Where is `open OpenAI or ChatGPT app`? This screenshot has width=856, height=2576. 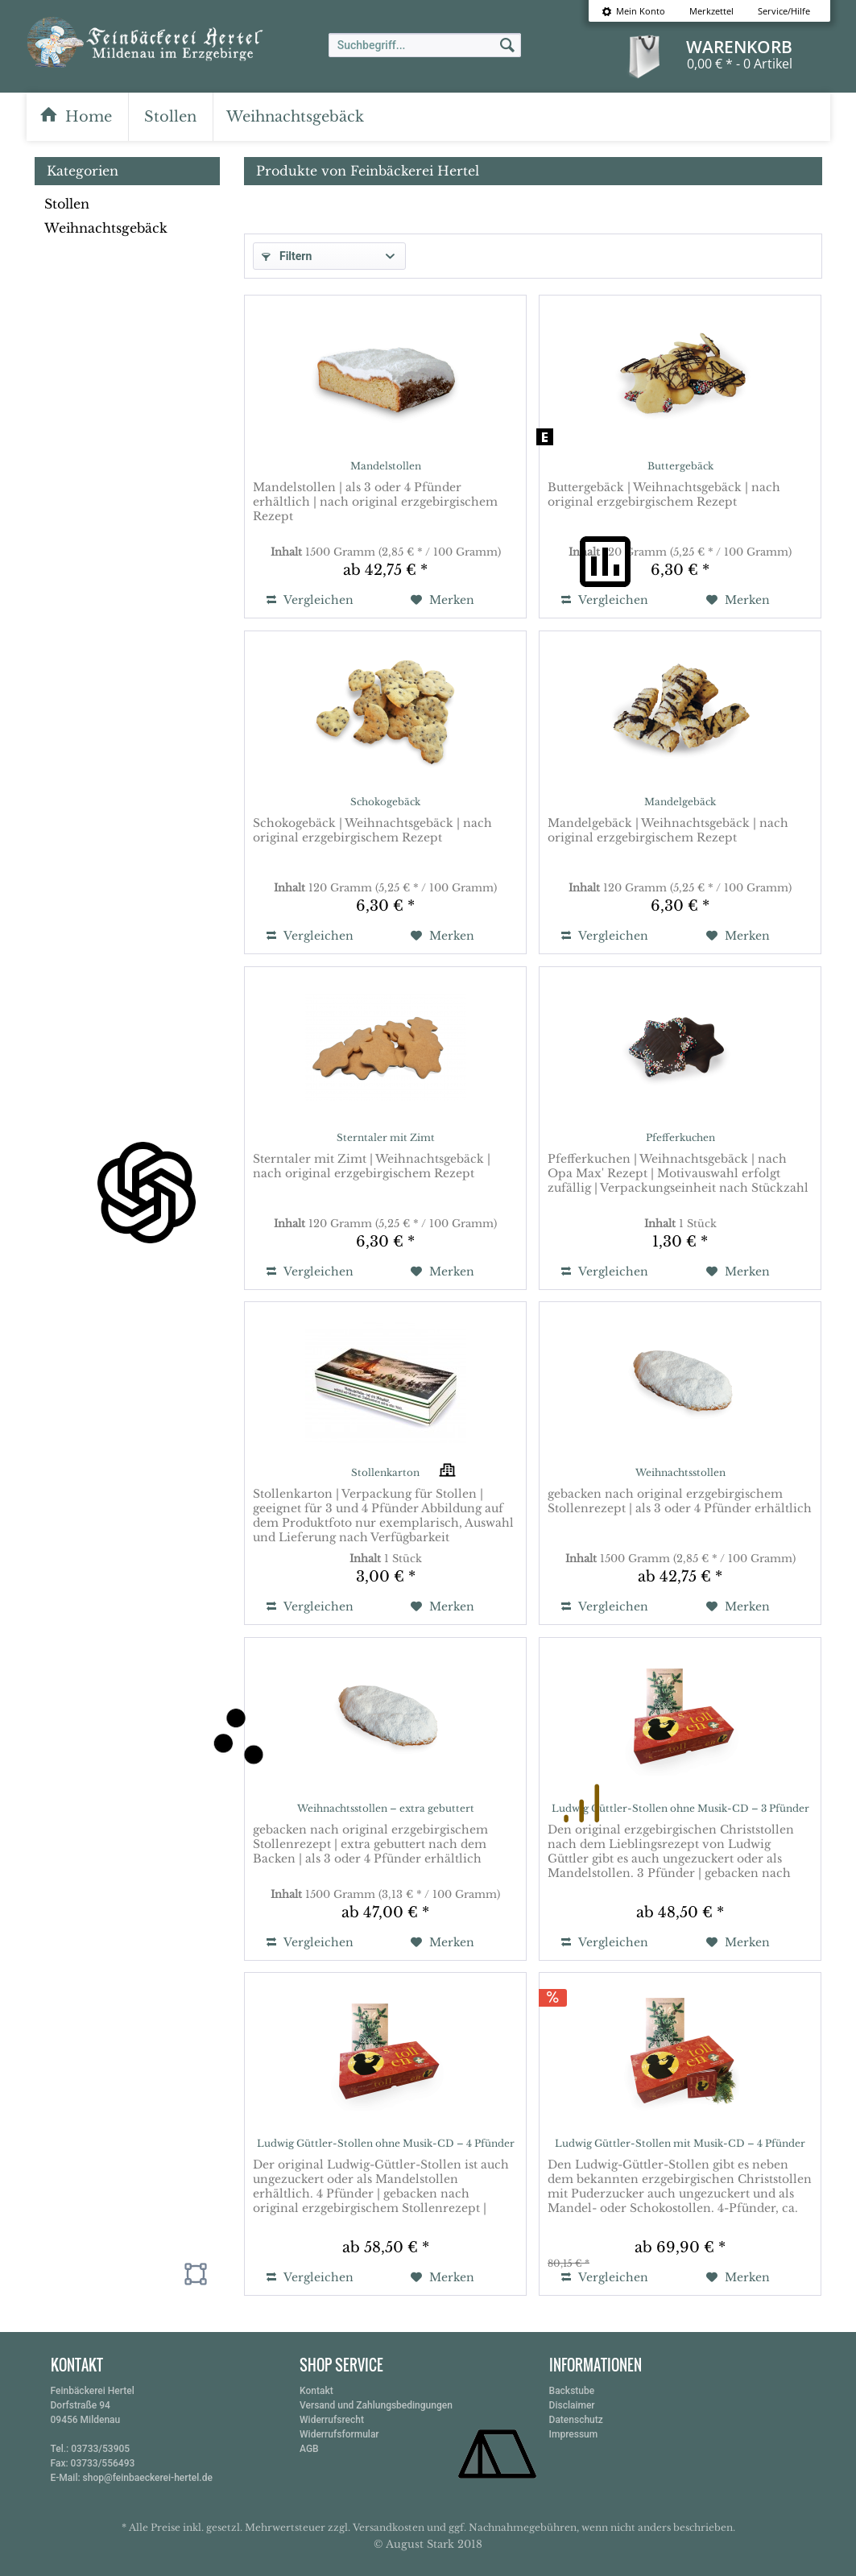 open OpenAI or ChatGPT app is located at coordinates (147, 1193).